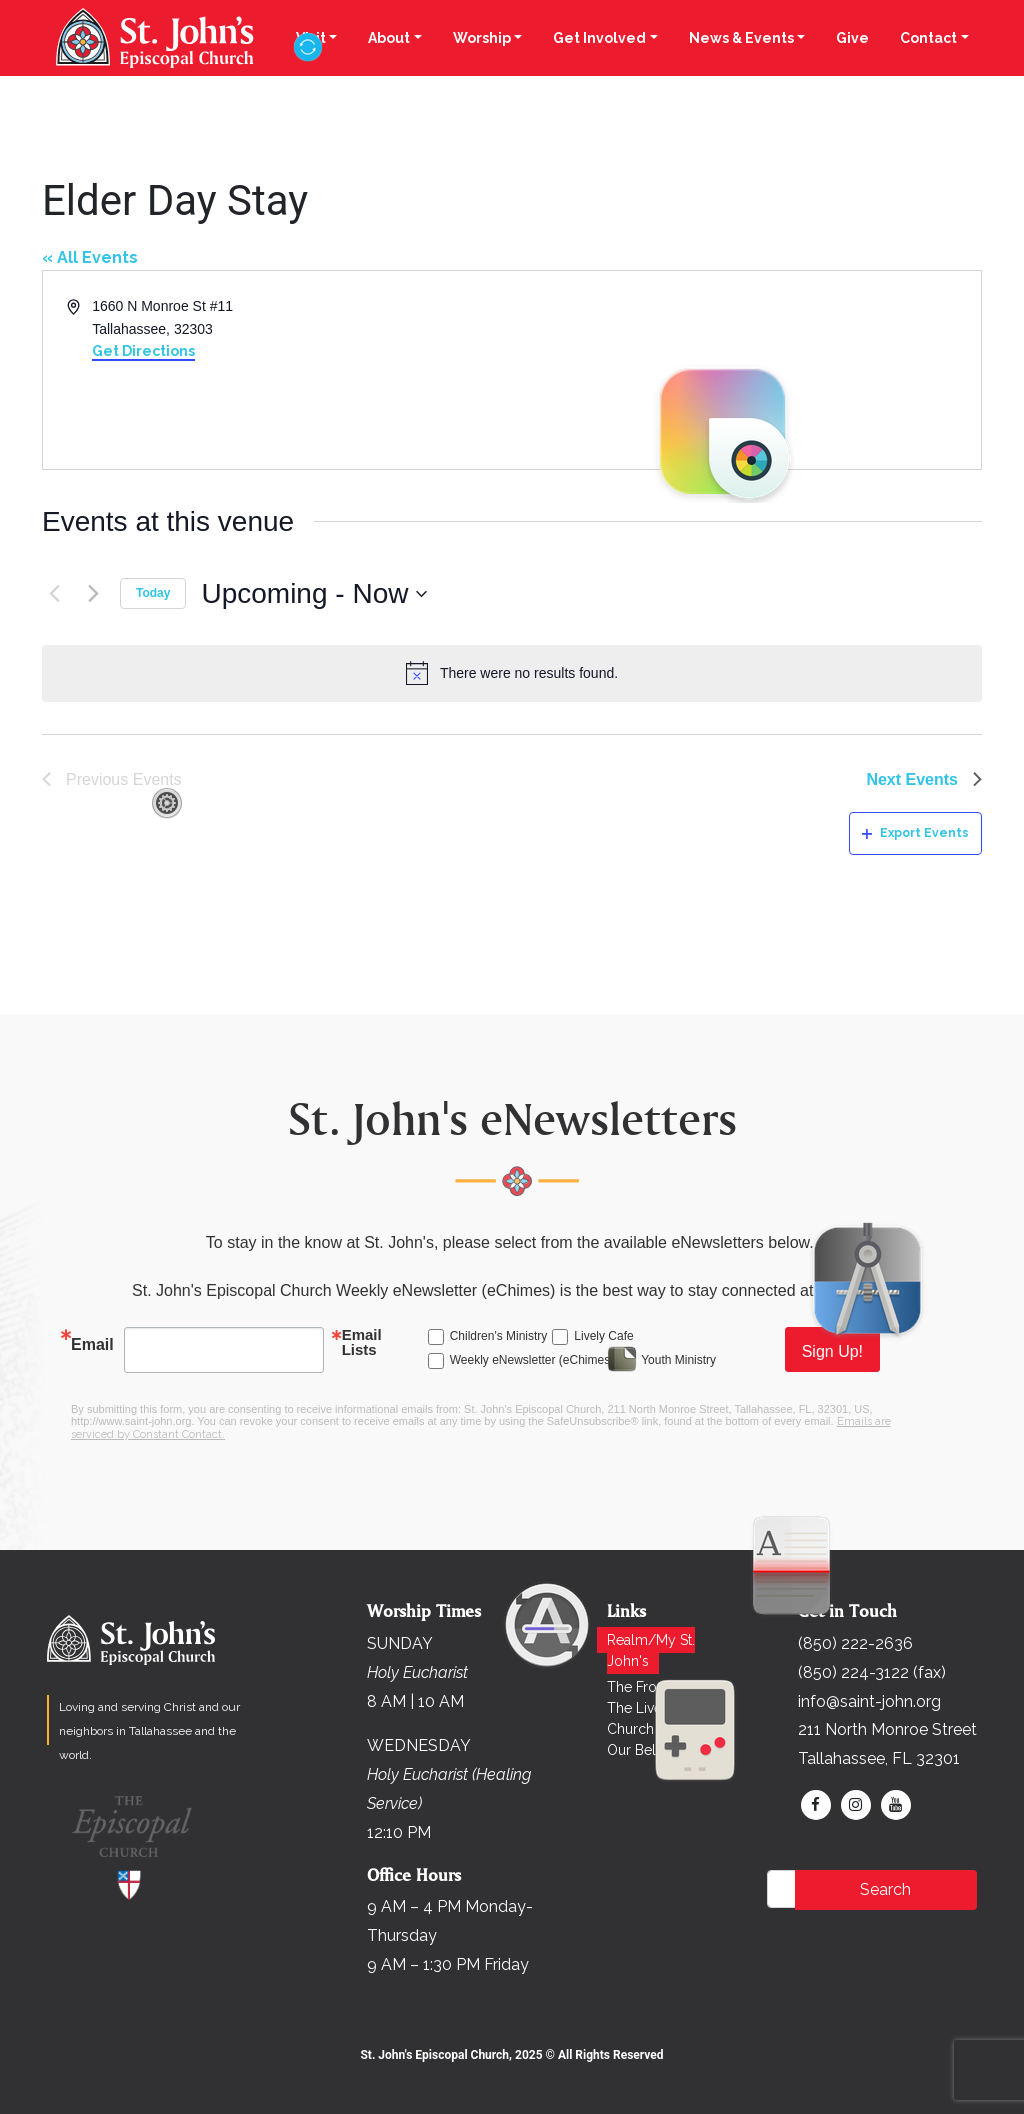  What do you see at coordinates (722, 431) in the screenshot?
I see `open colorgrab color picker app` at bounding box center [722, 431].